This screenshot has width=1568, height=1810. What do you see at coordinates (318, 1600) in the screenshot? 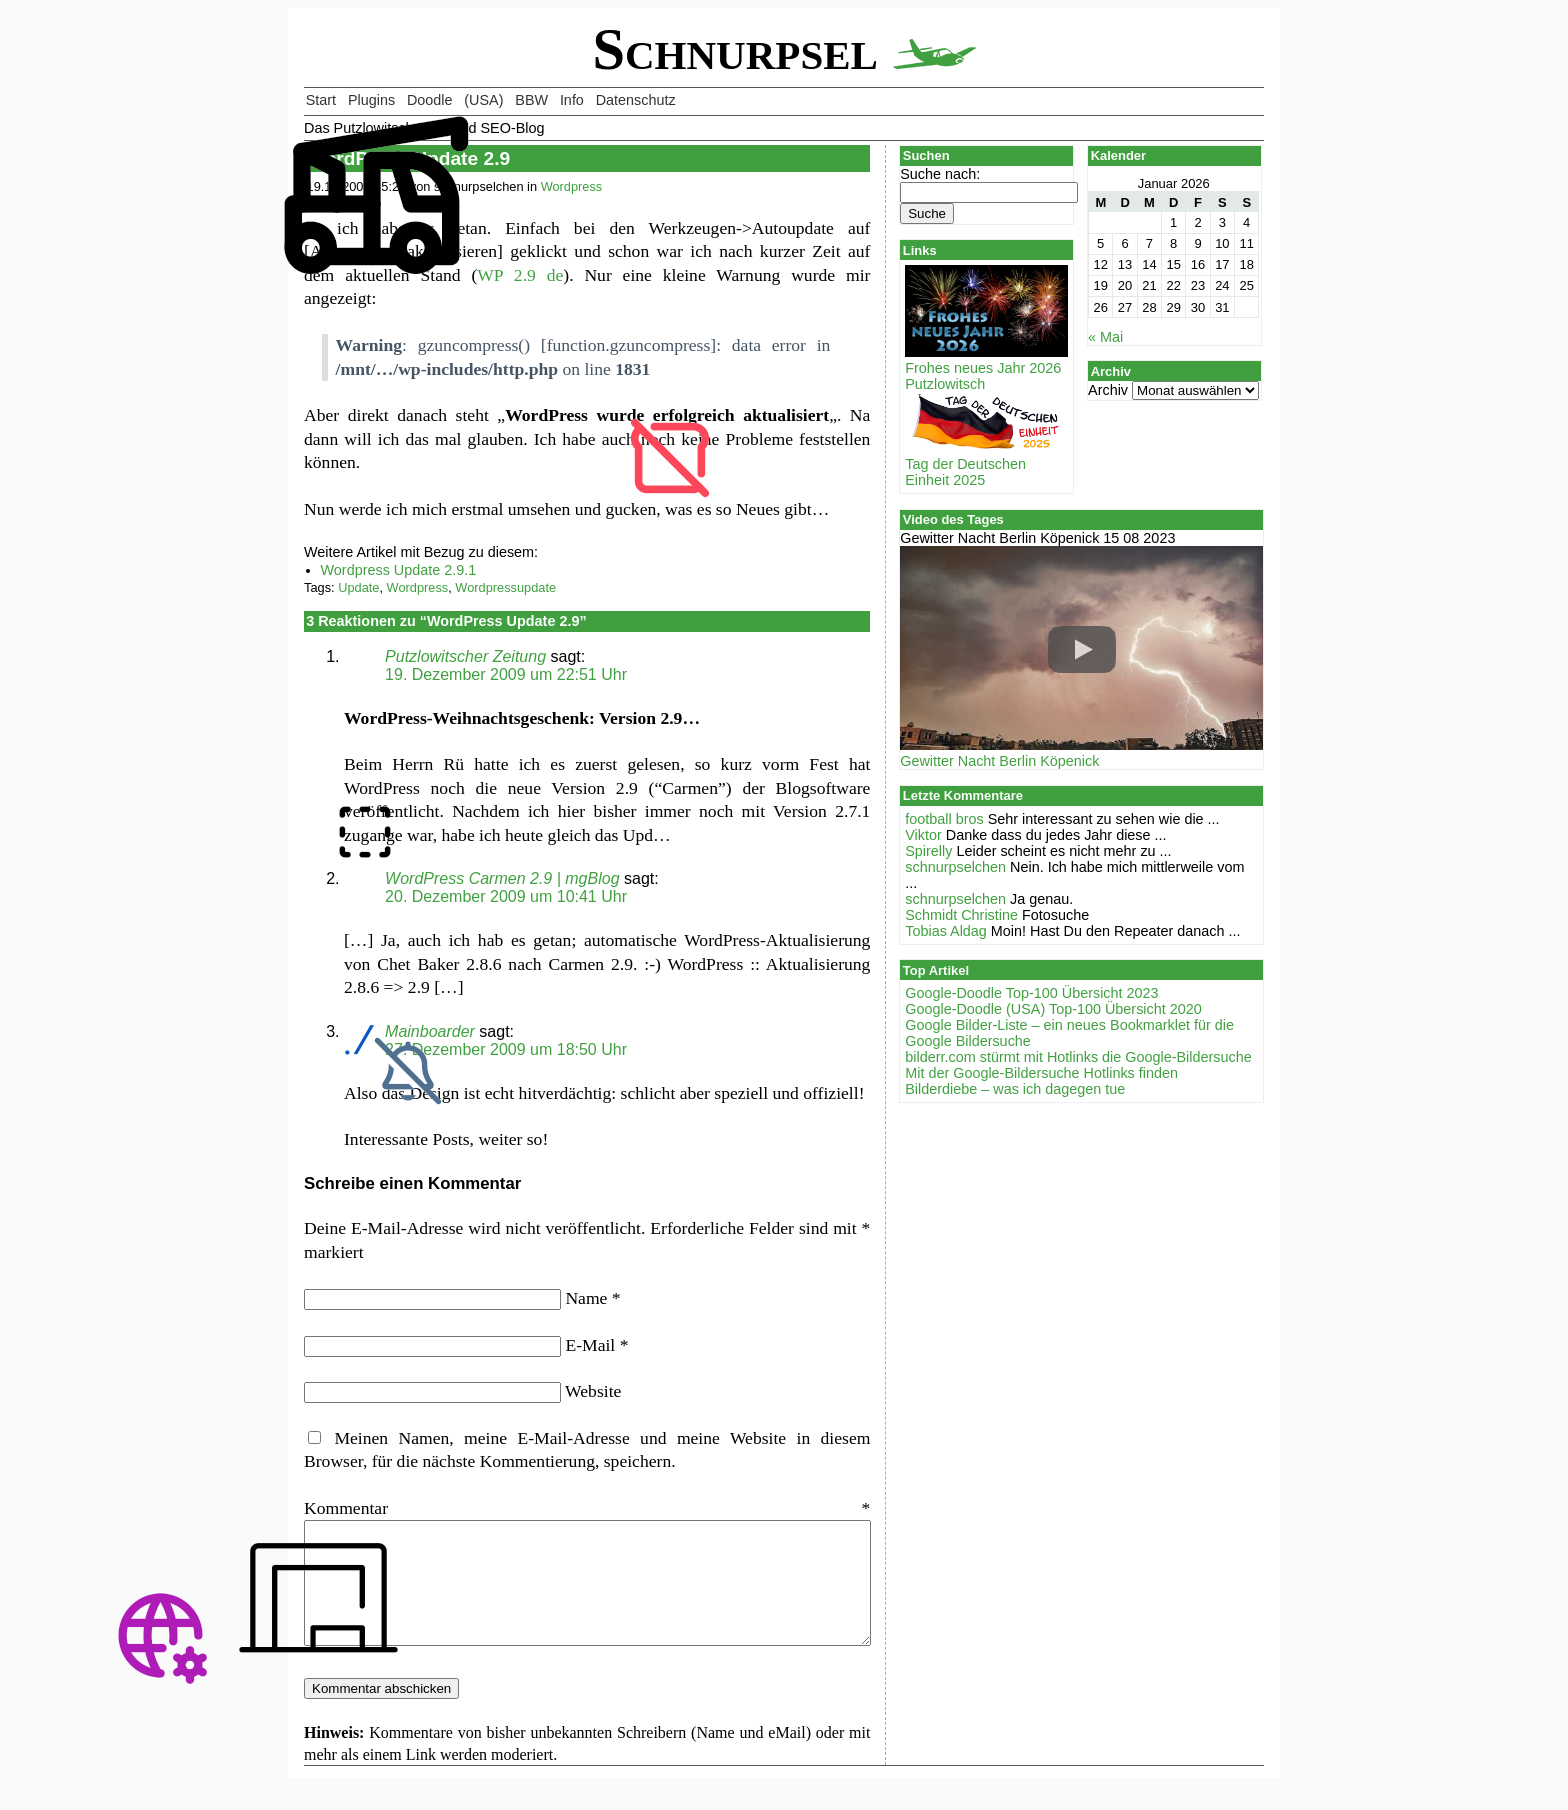
I see `access whiteboard or presentation mode` at bounding box center [318, 1600].